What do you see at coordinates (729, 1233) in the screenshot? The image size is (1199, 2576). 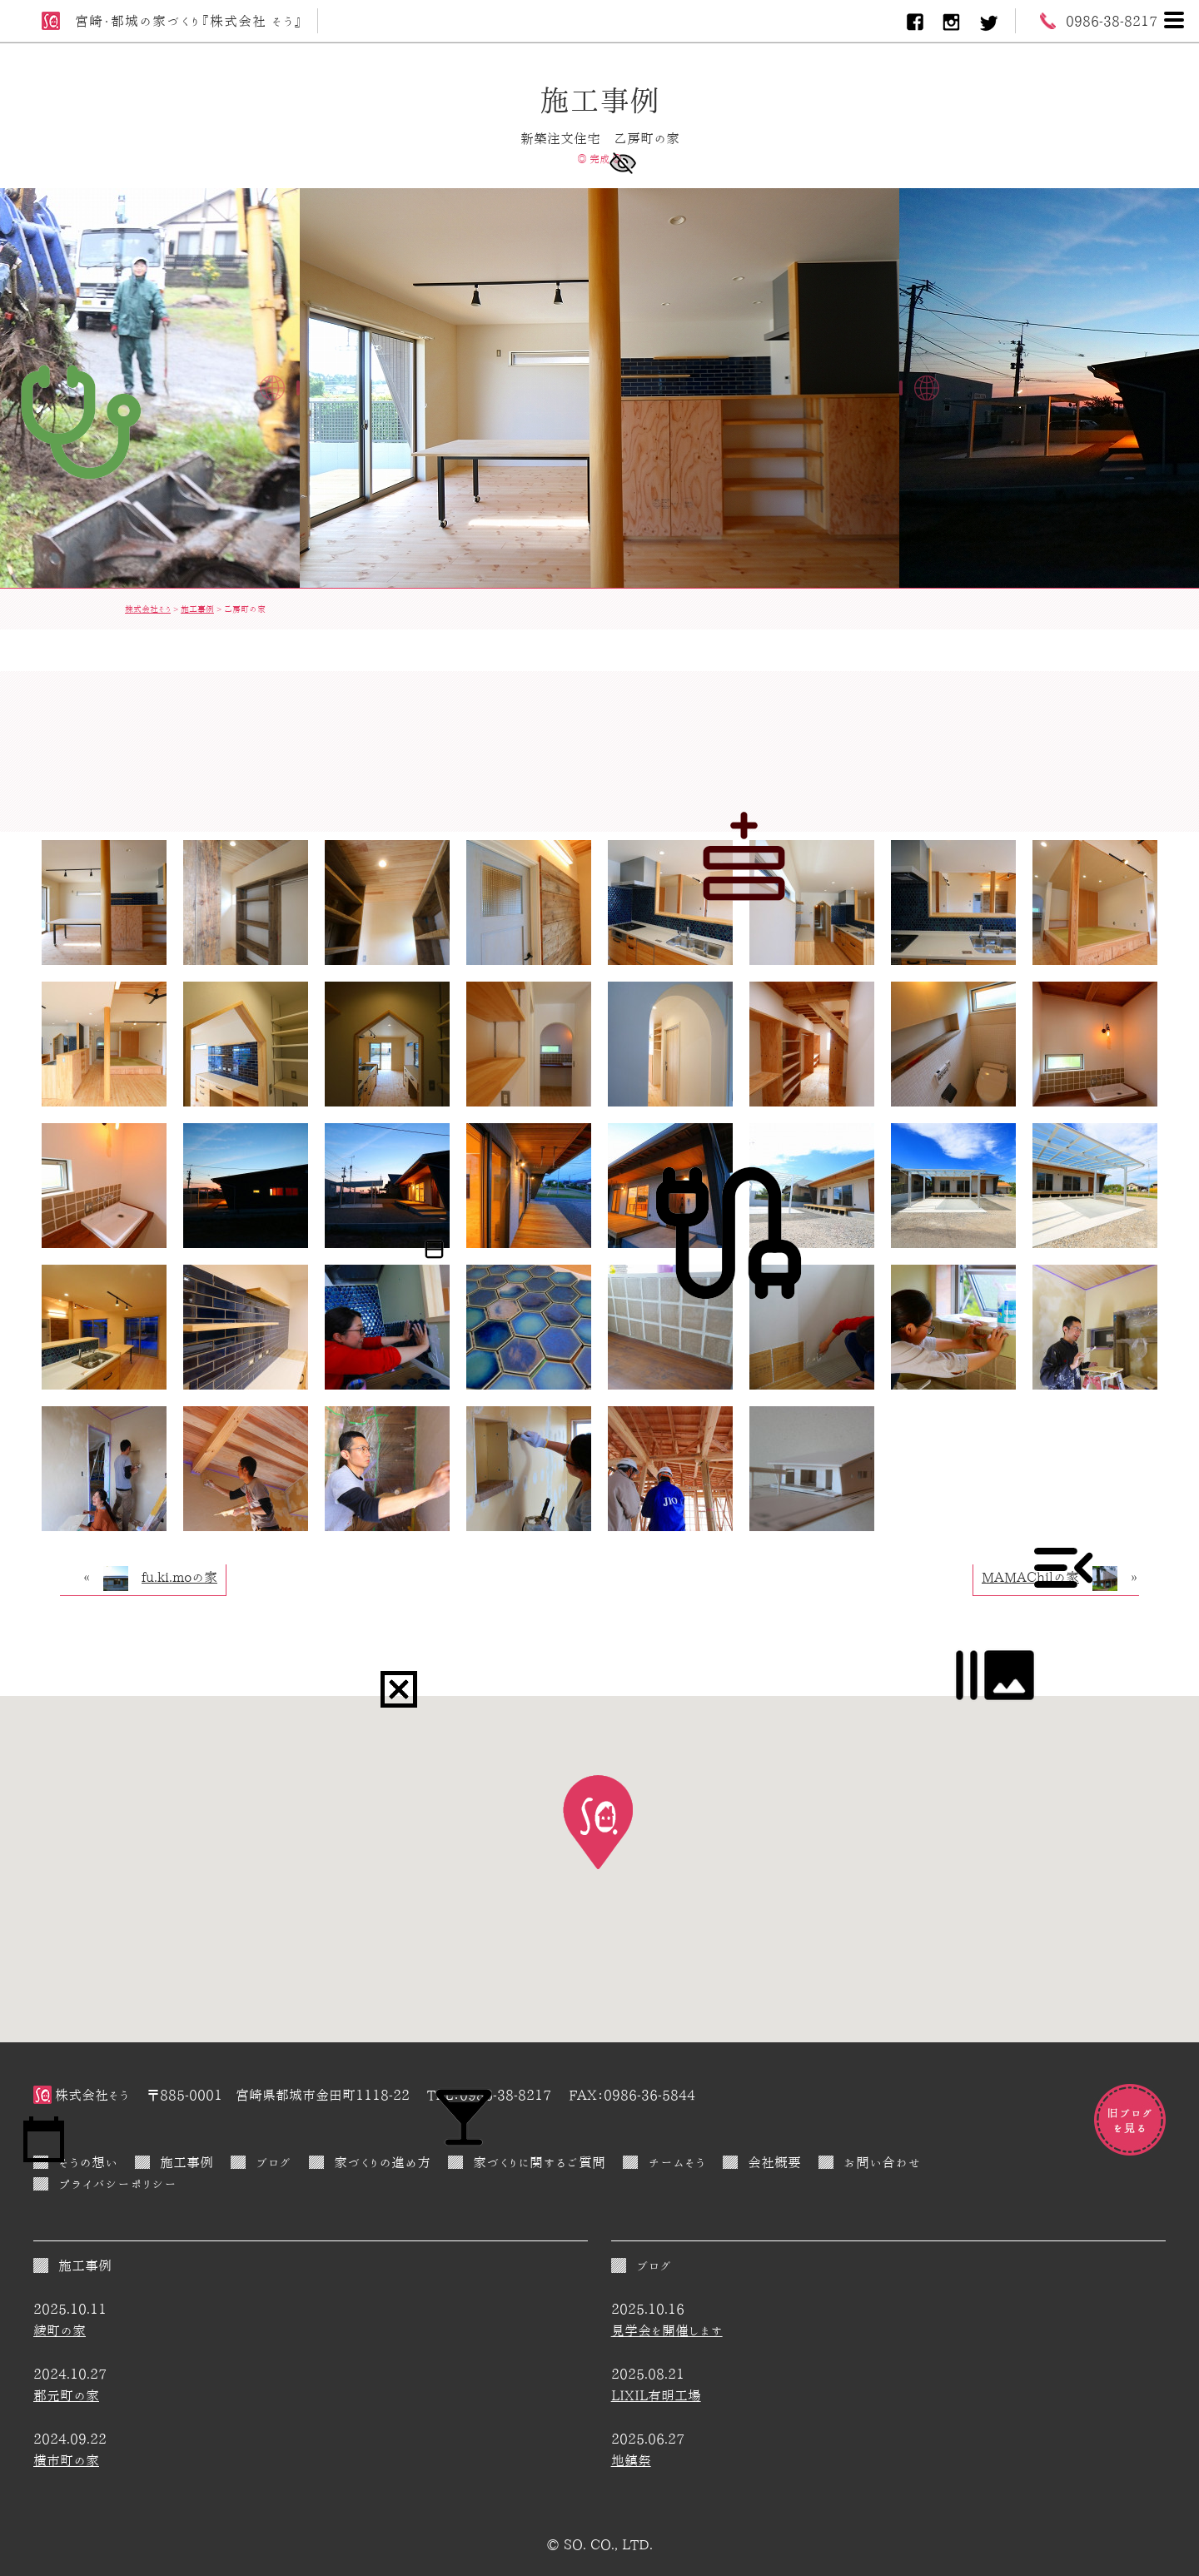 I see `connect or manage cable connections` at bounding box center [729, 1233].